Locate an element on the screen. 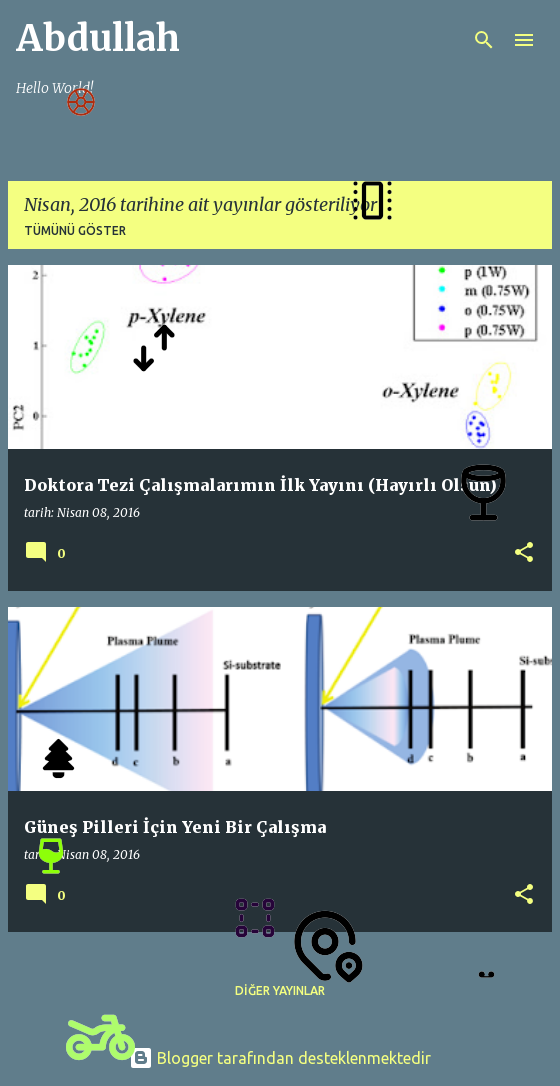 The height and width of the screenshot is (1086, 560). select motorcycle as vehicle type is located at coordinates (100, 1038).